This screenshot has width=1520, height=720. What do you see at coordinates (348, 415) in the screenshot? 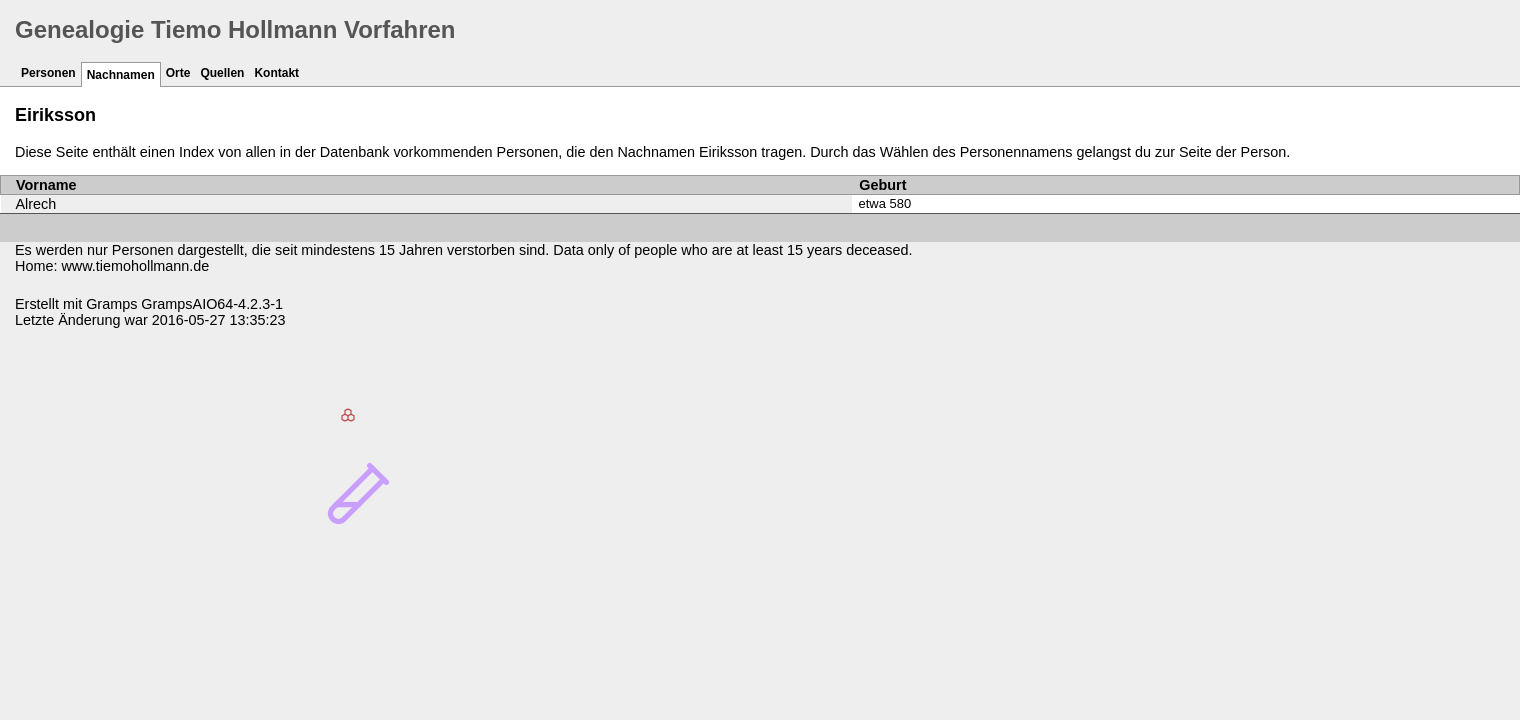
I see `view modular components or building blocks` at bounding box center [348, 415].